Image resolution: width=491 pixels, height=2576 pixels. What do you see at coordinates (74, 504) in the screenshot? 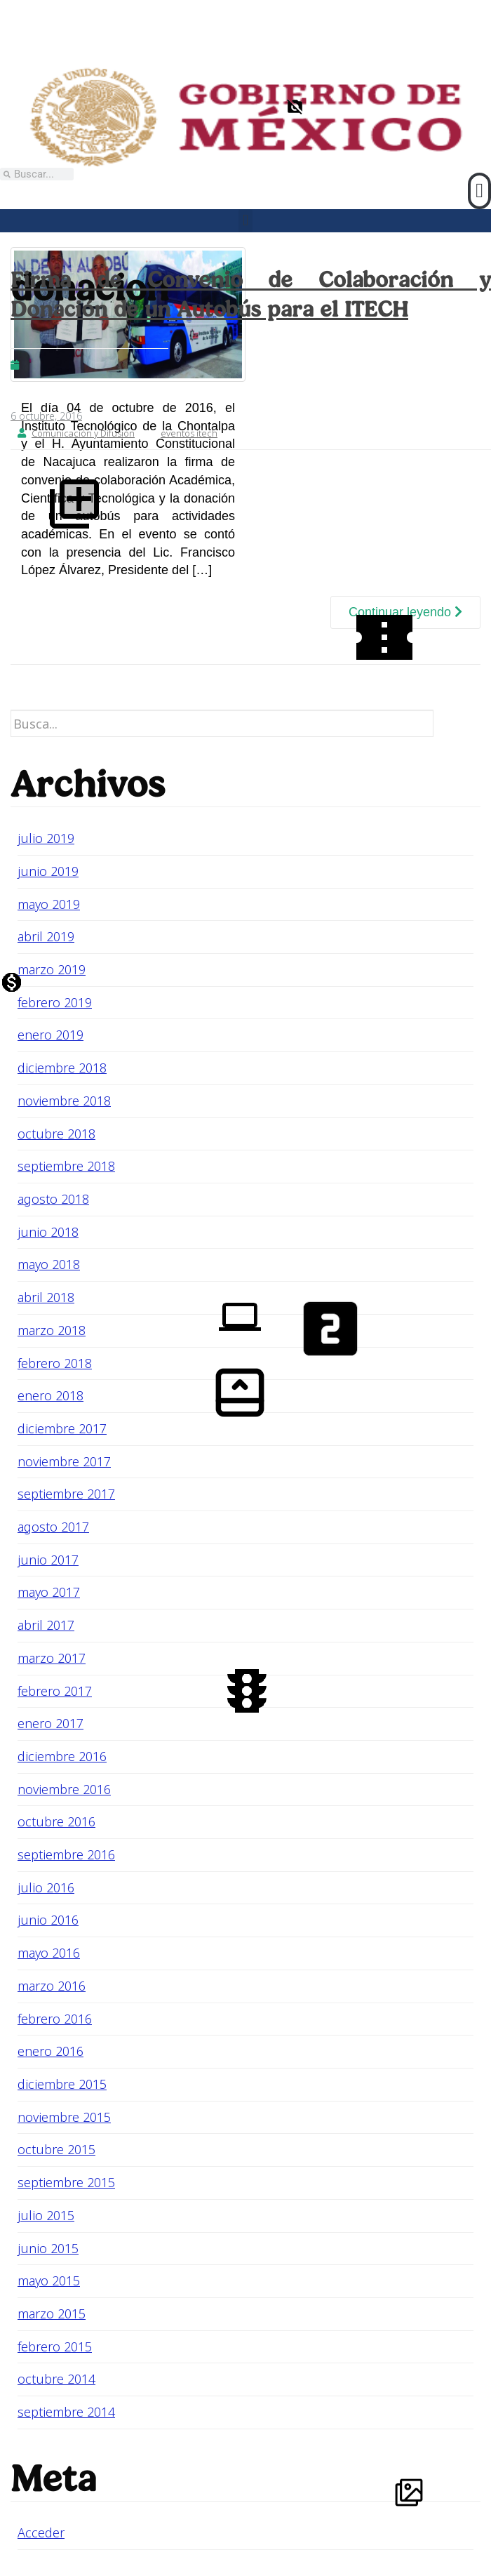
I see `add item to queue or playlist` at bounding box center [74, 504].